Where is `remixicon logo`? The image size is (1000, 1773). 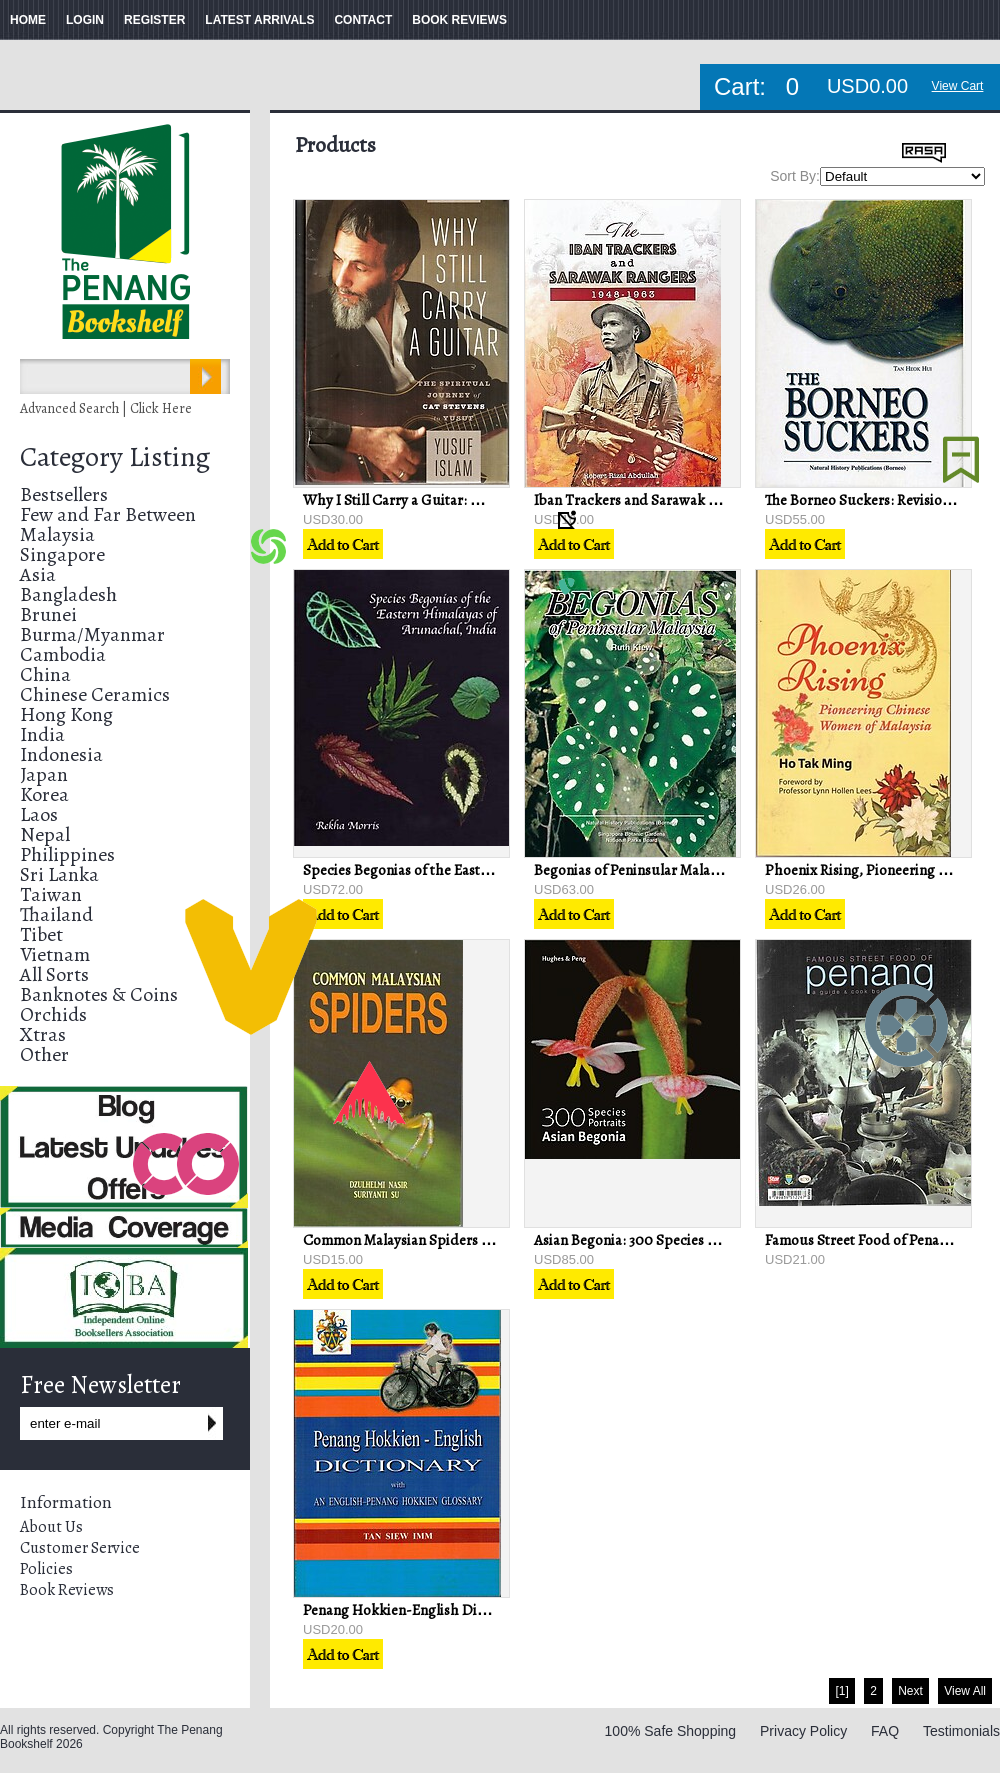 remixicon logo is located at coordinates (567, 520).